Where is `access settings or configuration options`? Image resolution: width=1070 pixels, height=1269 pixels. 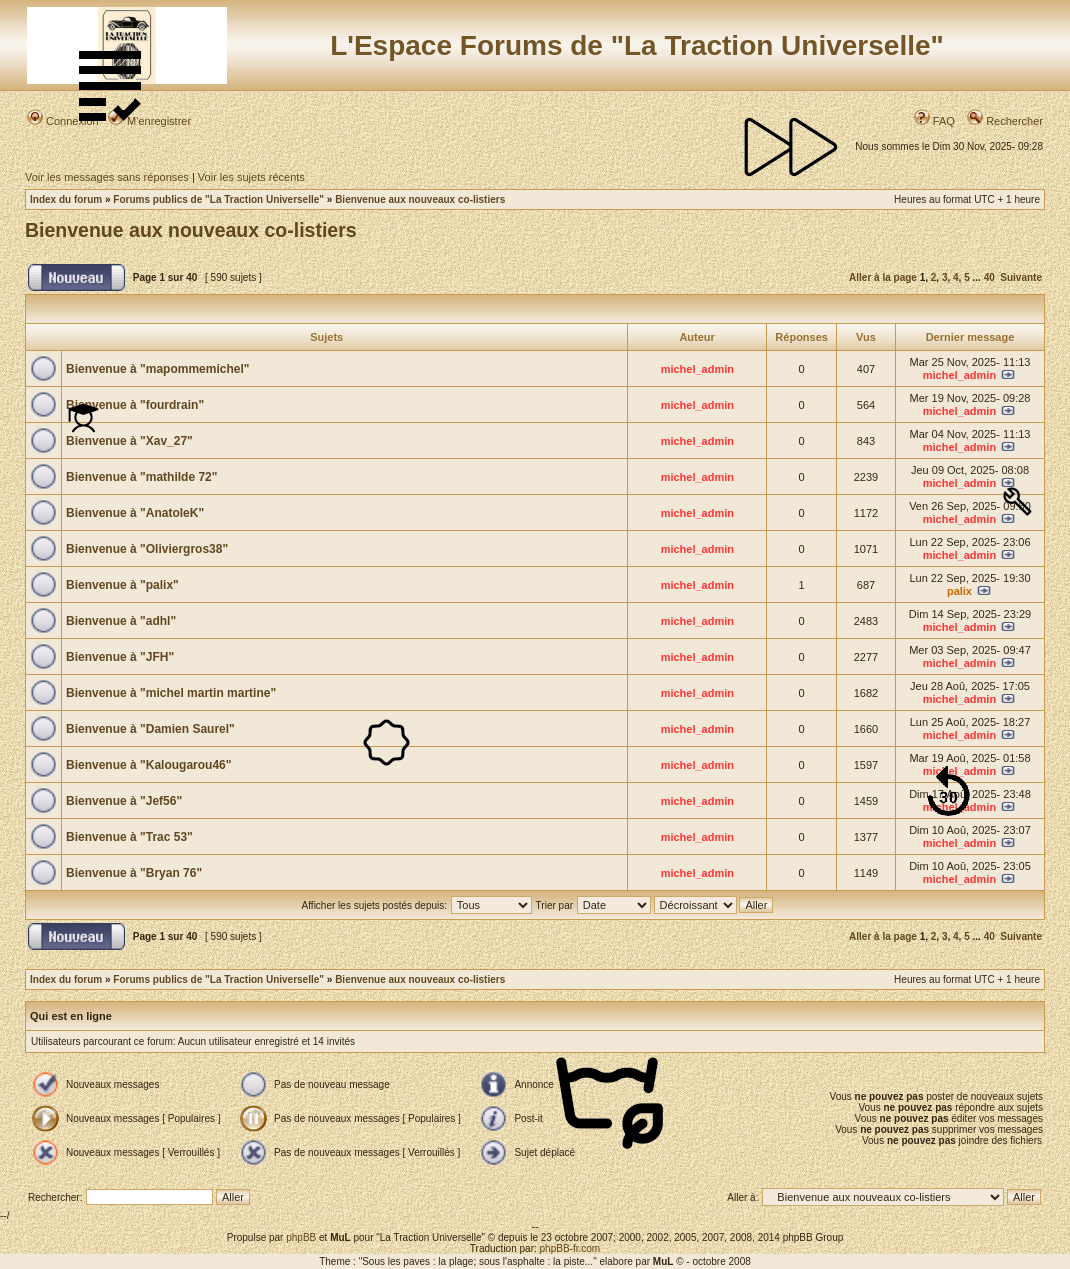 access settings or configuration options is located at coordinates (1017, 501).